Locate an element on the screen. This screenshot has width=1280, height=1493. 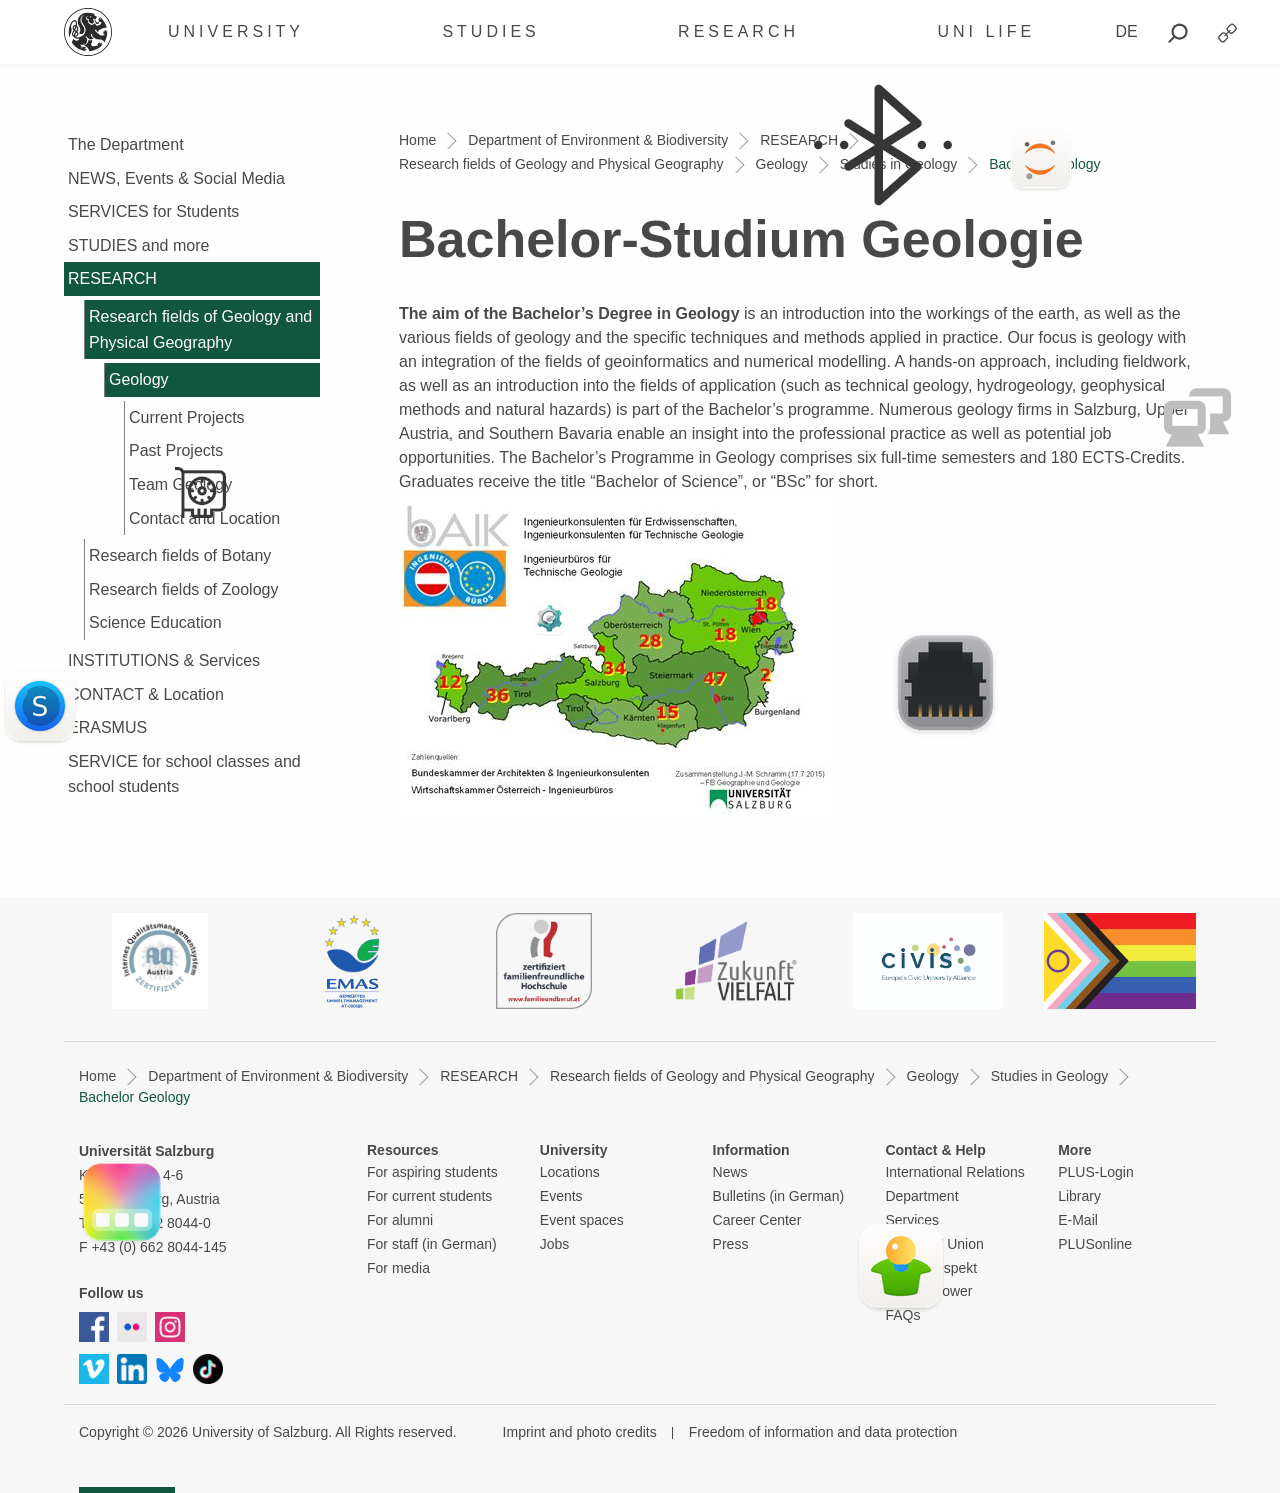
open stoken authentication app is located at coordinates (40, 706).